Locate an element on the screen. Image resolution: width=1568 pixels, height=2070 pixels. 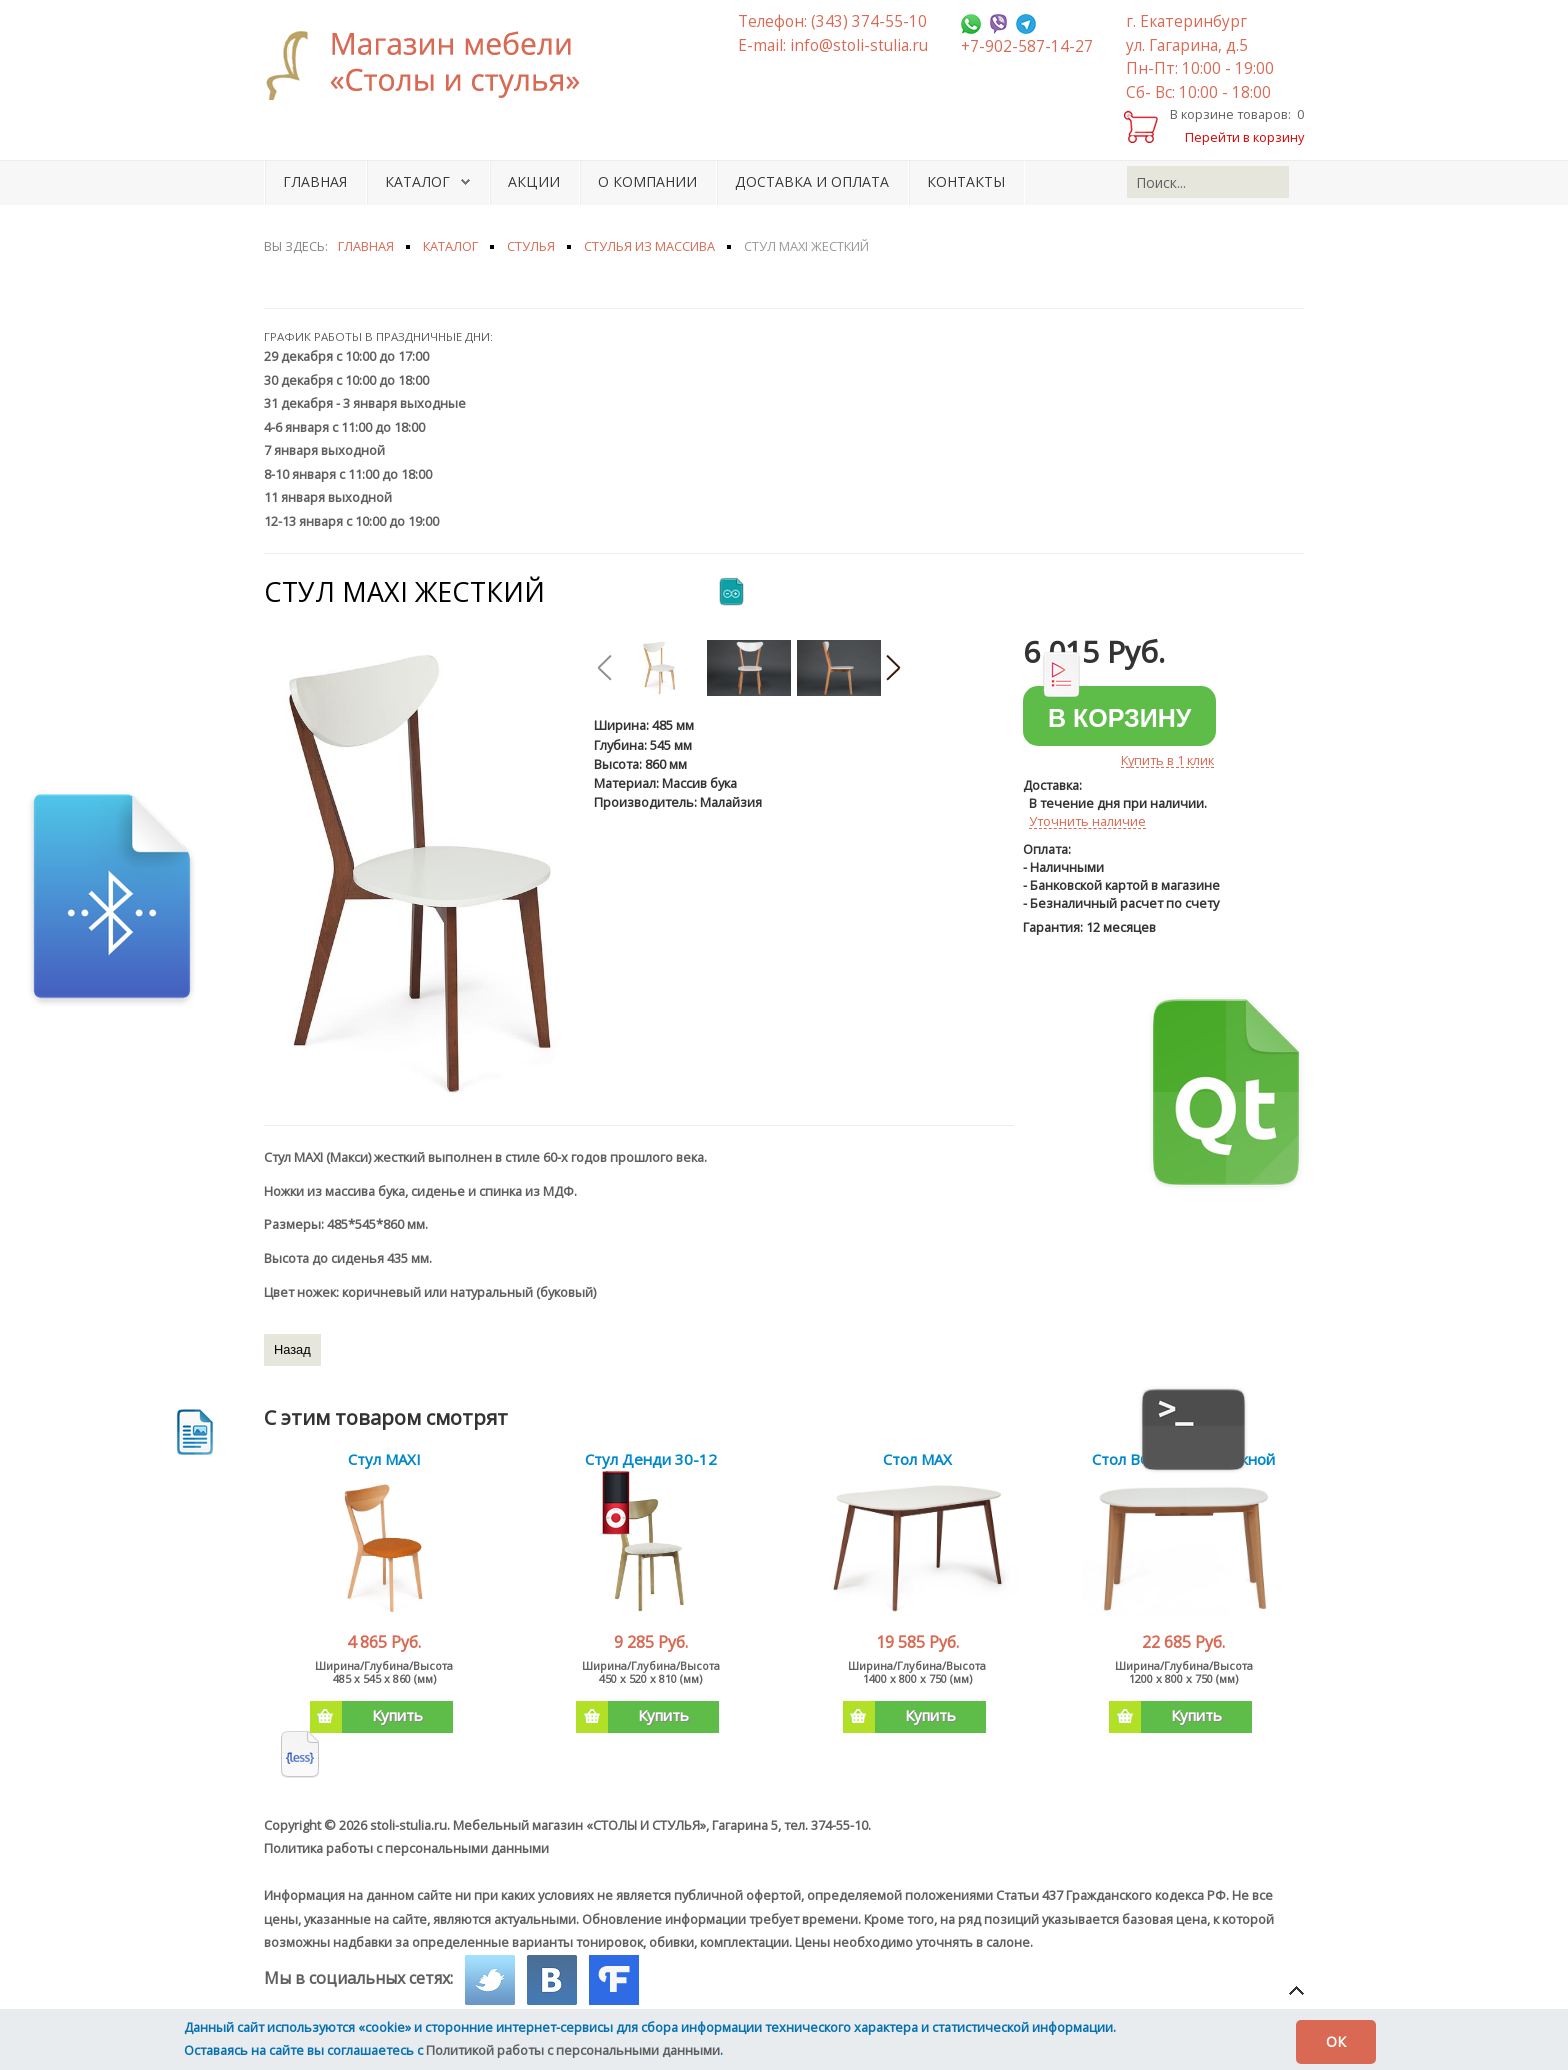
send file via bluetooth is located at coordinates (112, 896).